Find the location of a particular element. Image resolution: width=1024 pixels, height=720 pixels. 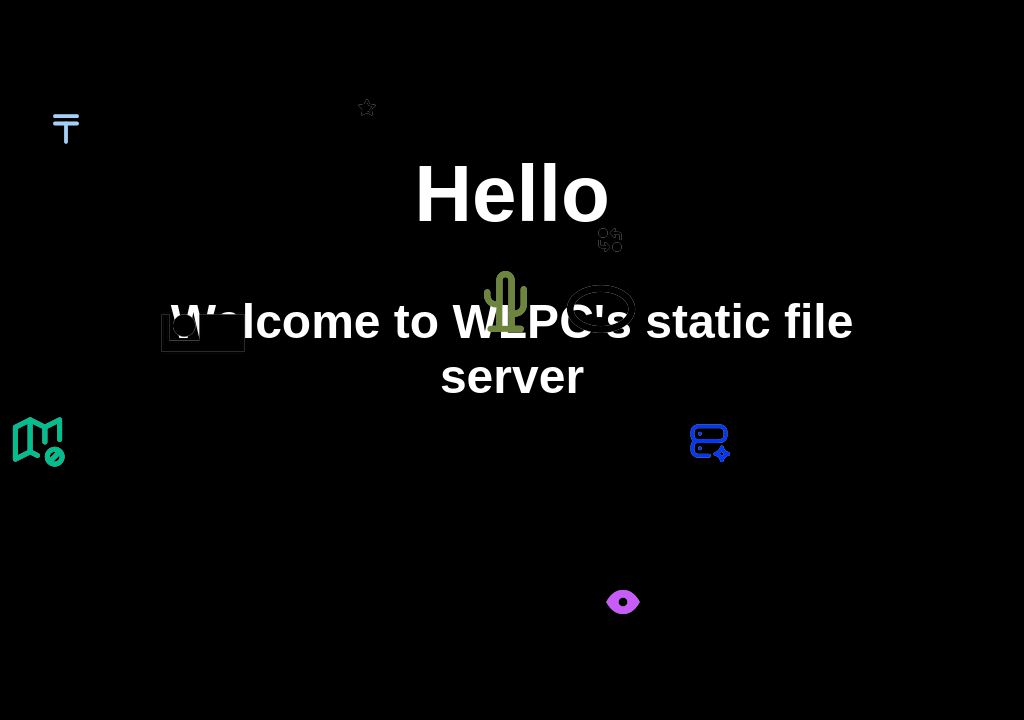

indicates a partial or half rating is located at coordinates (367, 108).